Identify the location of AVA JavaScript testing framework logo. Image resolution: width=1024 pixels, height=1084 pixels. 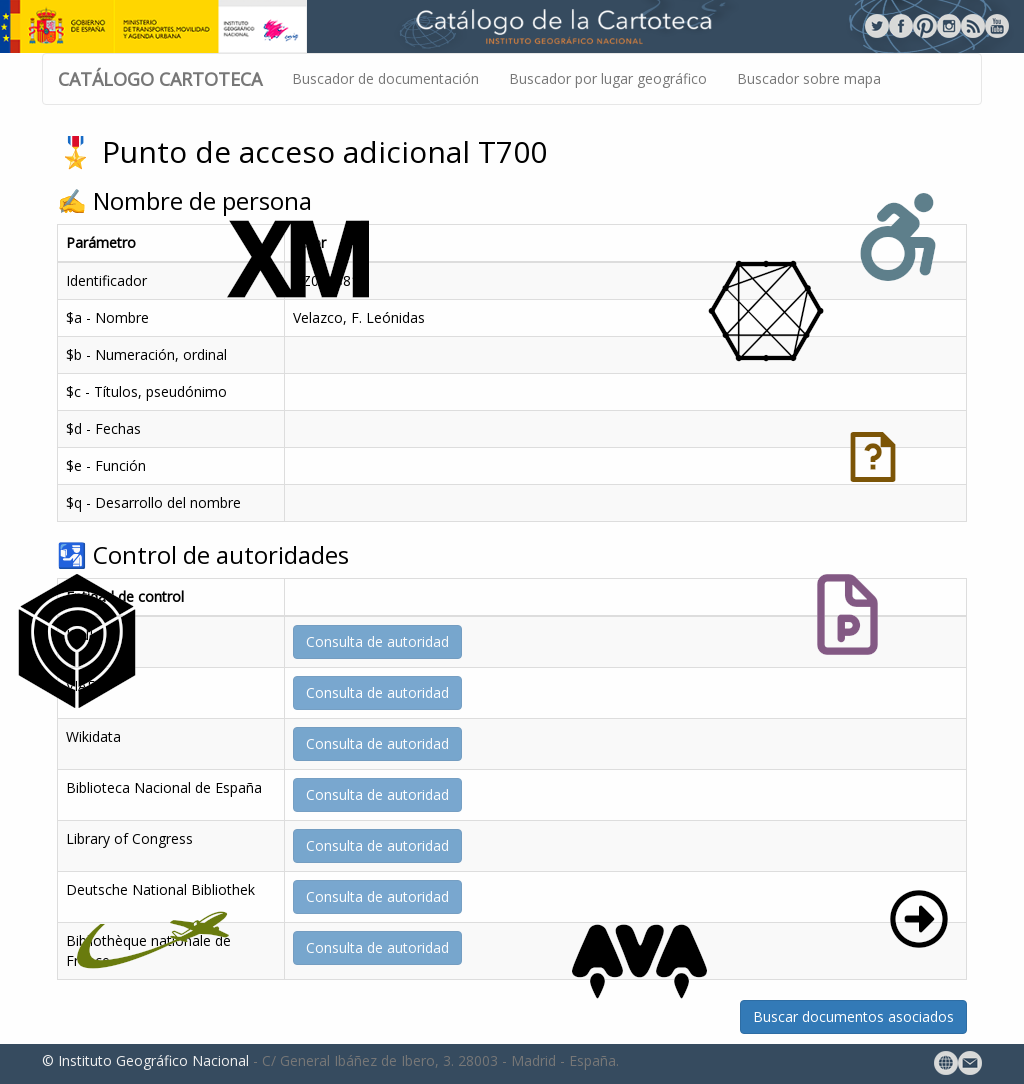
(639, 961).